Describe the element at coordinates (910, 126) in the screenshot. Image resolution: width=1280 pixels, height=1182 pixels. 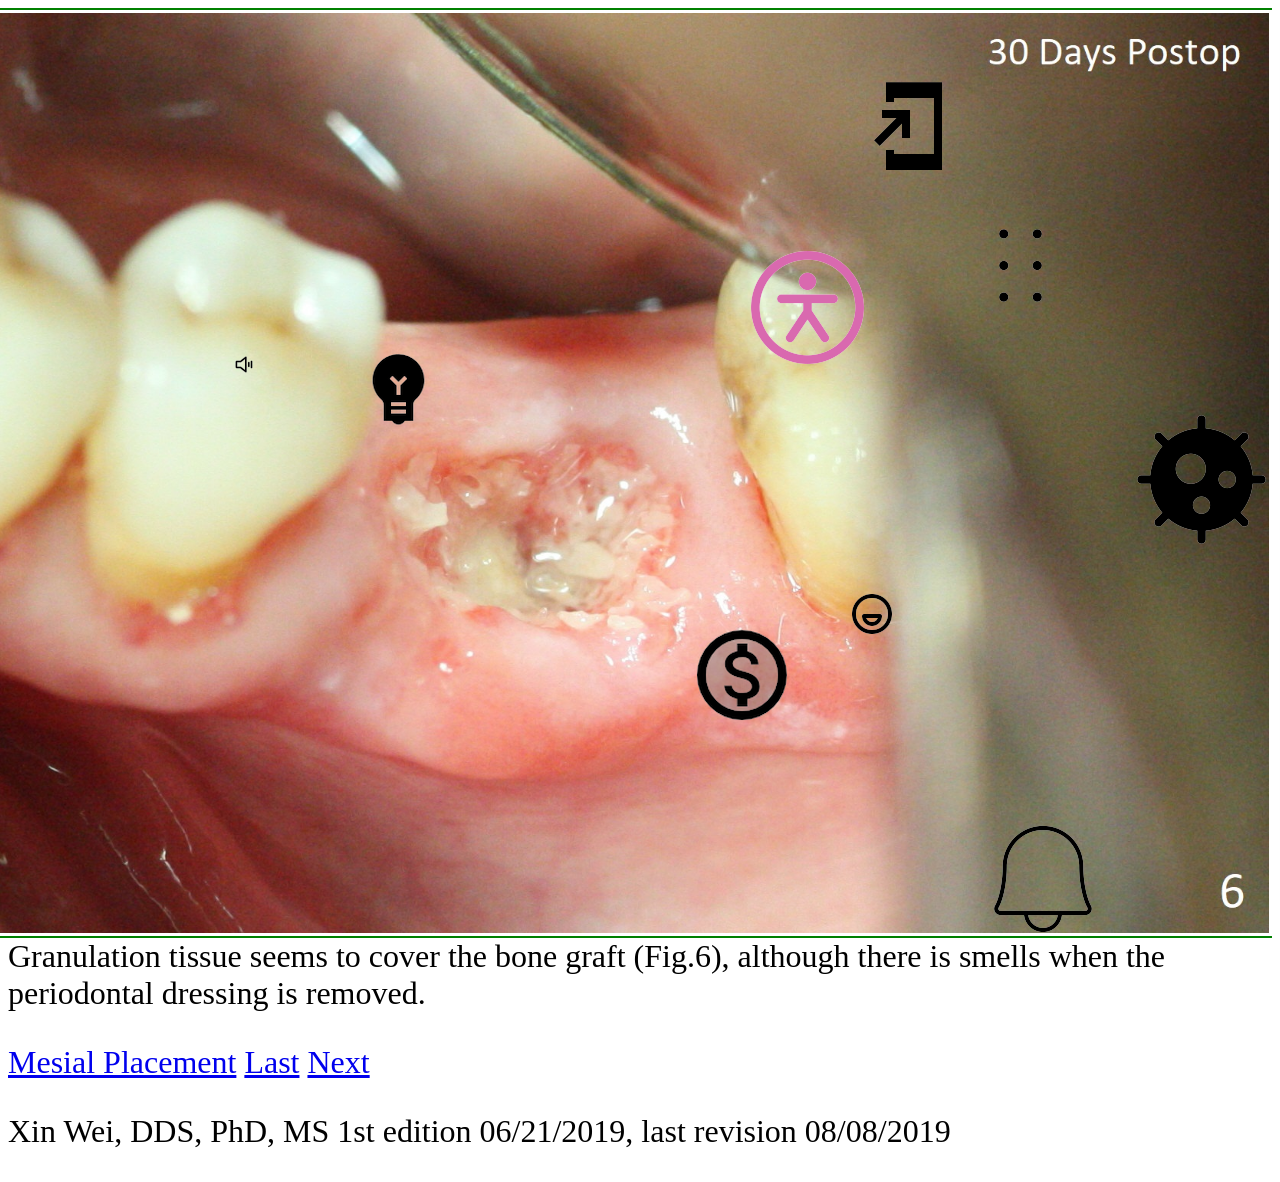
I see `add shortcut to home screen` at that location.